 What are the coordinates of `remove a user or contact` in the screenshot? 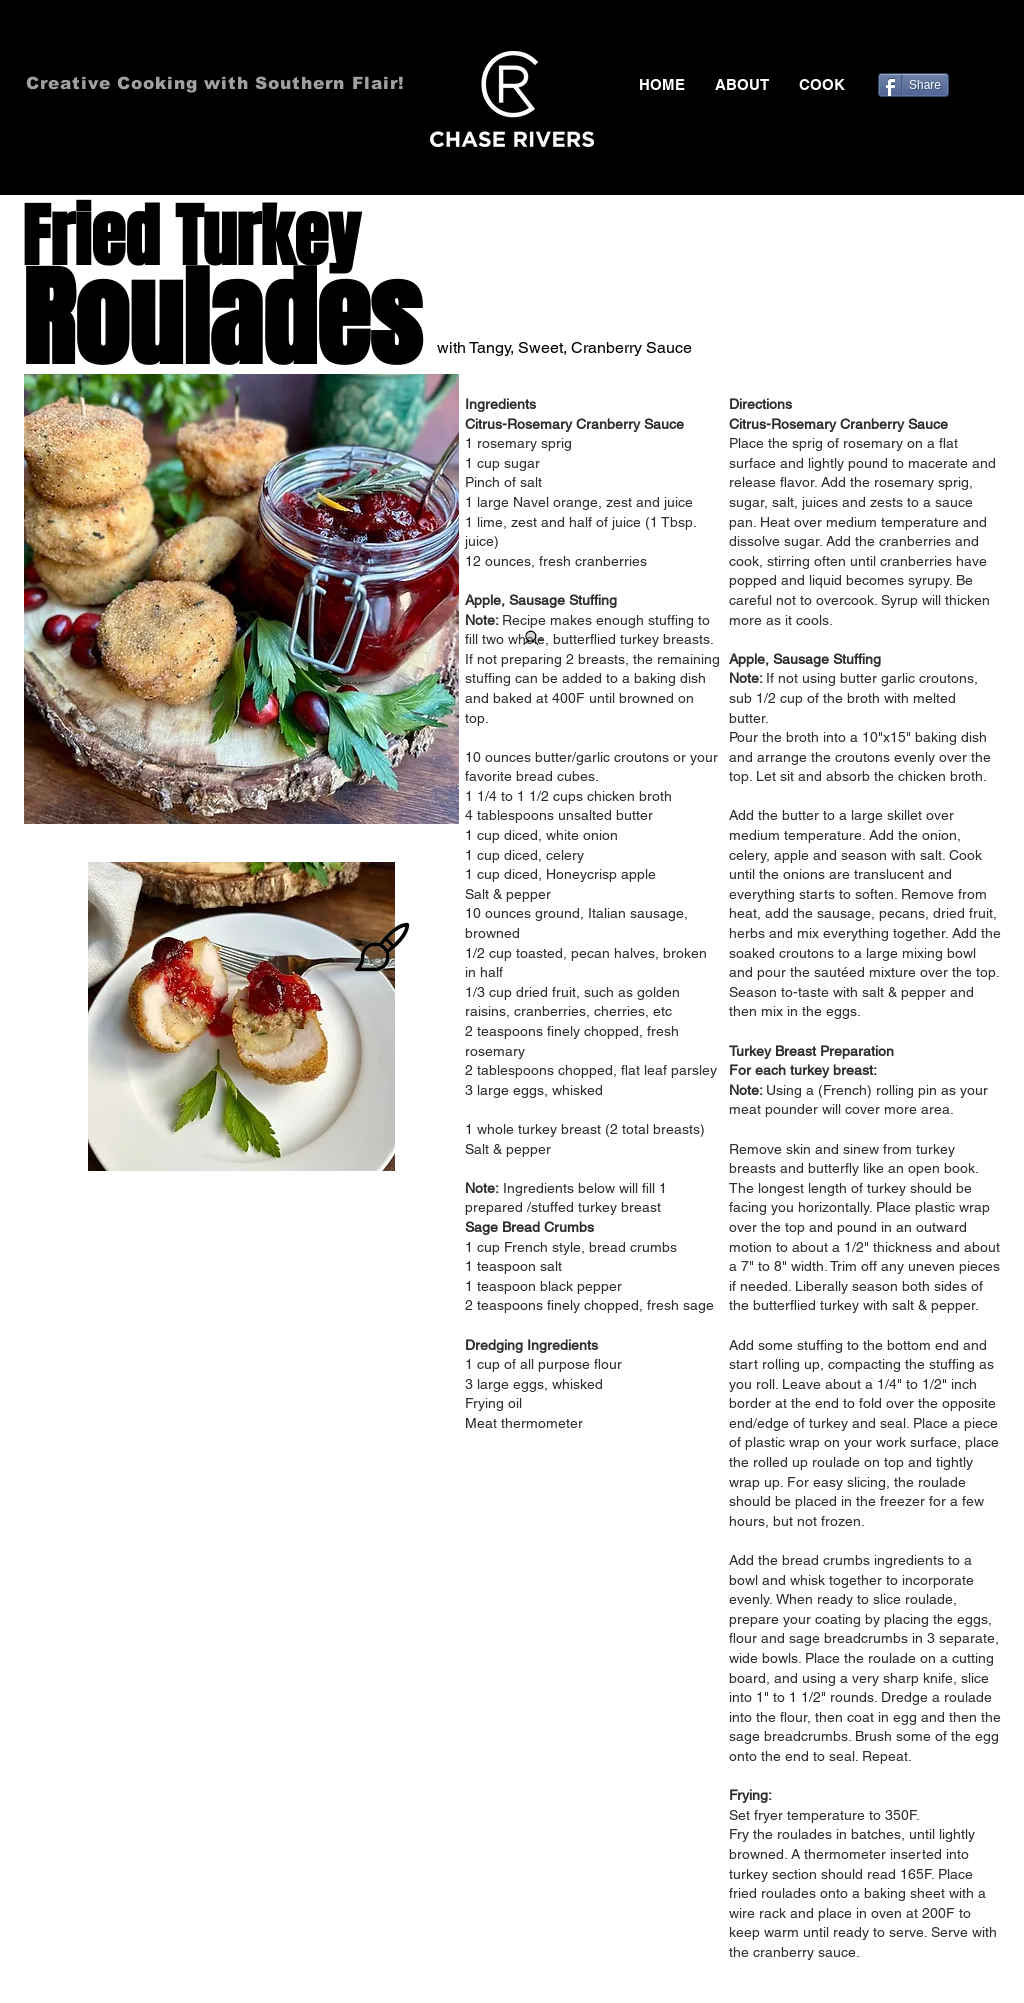 It's located at (532, 638).